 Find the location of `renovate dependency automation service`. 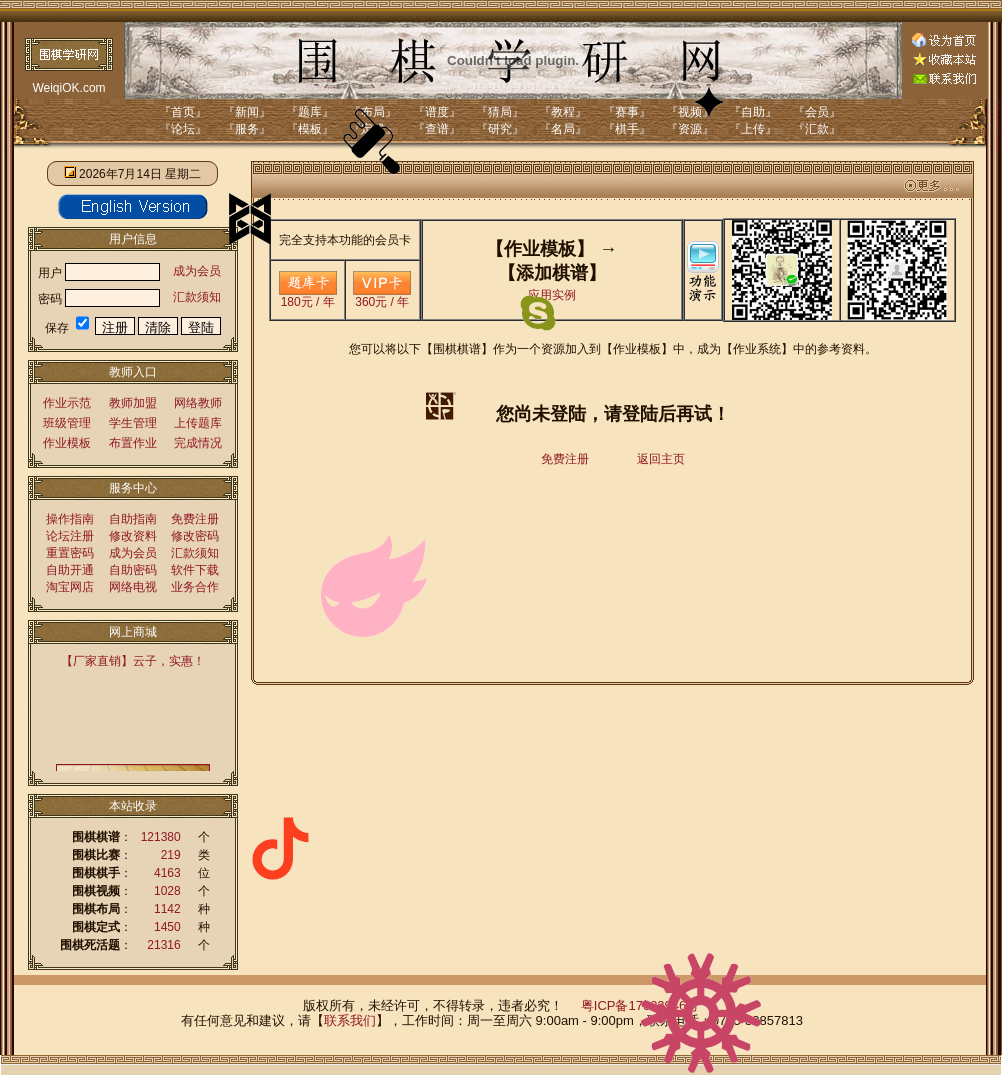

renovate dependency automation service is located at coordinates (371, 141).